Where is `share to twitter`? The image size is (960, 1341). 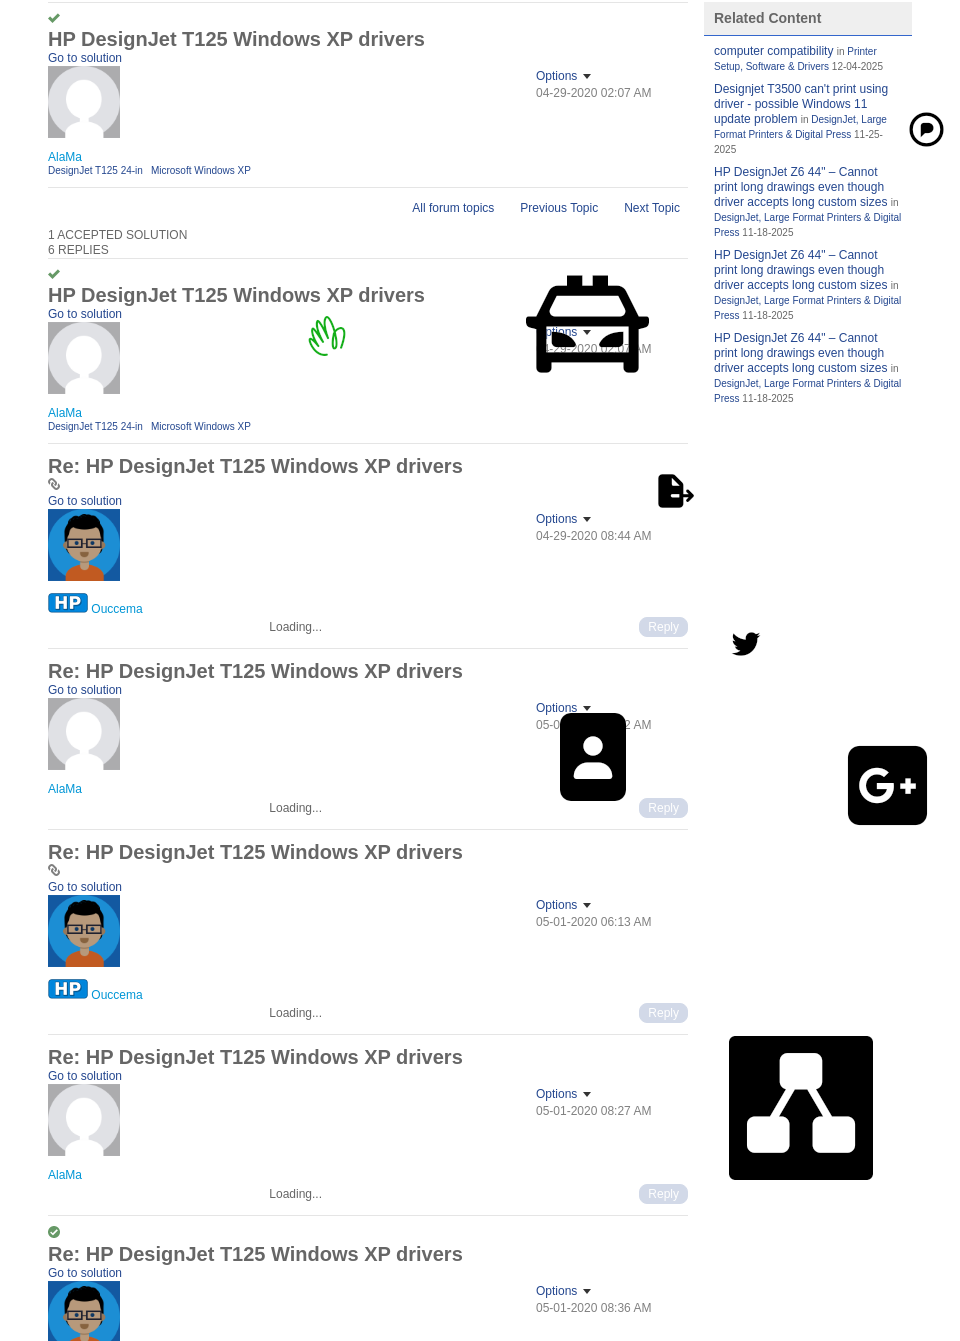
share to twitter is located at coordinates (746, 644).